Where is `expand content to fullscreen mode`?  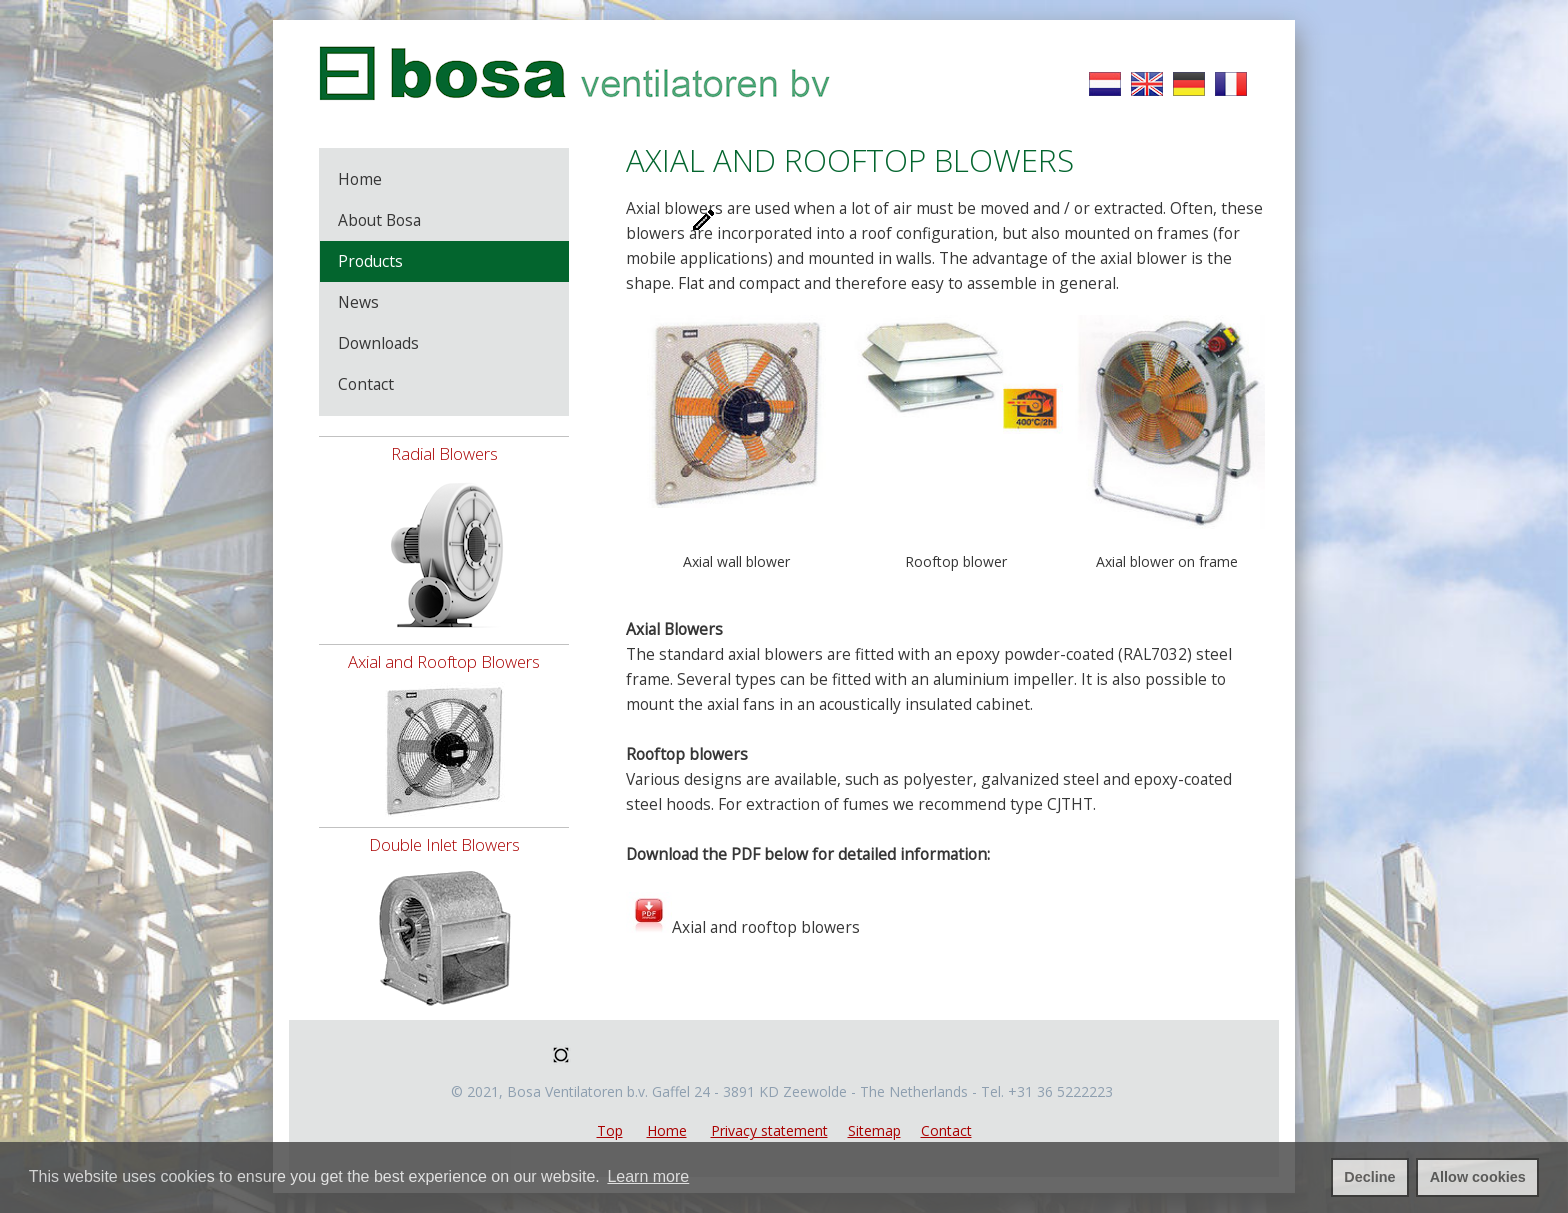 expand content to fullscreen mode is located at coordinates (561, 1055).